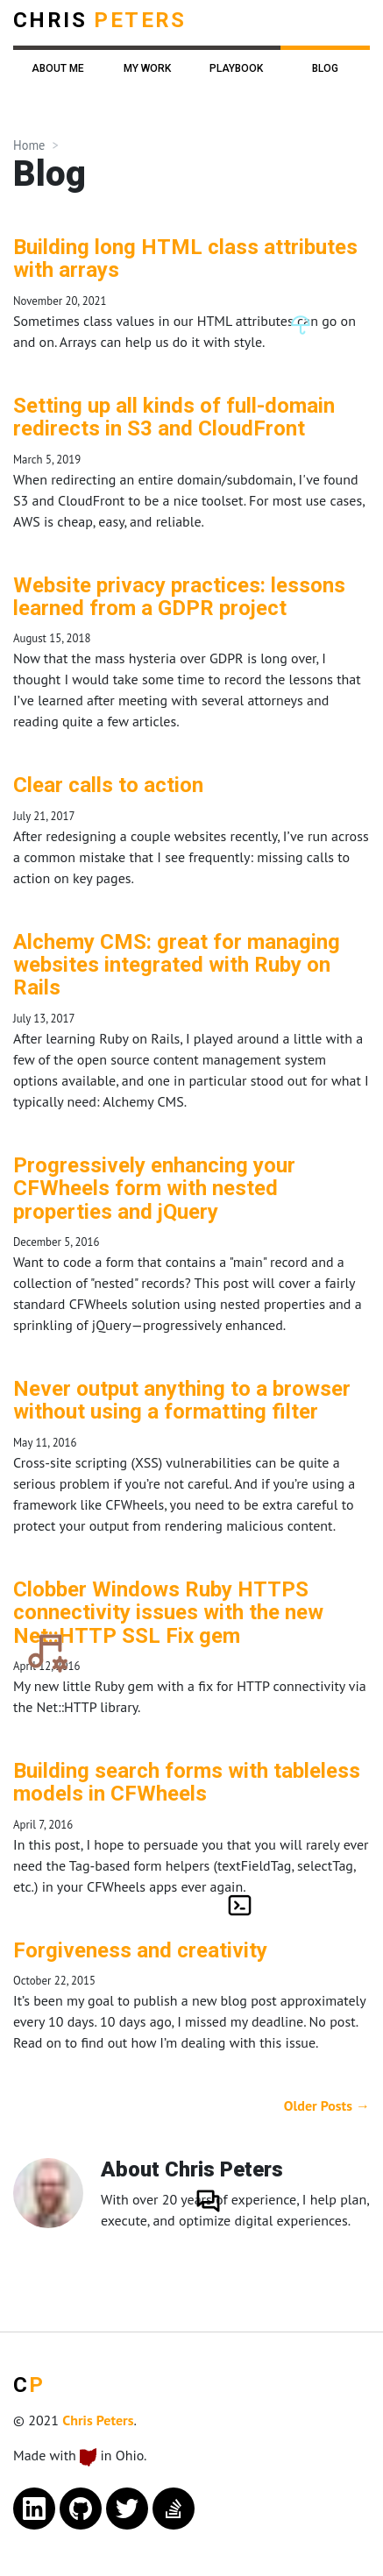  What do you see at coordinates (46, 1651) in the screenshot?
I see `access music or audio settings` at bounding box center [46, 1651].